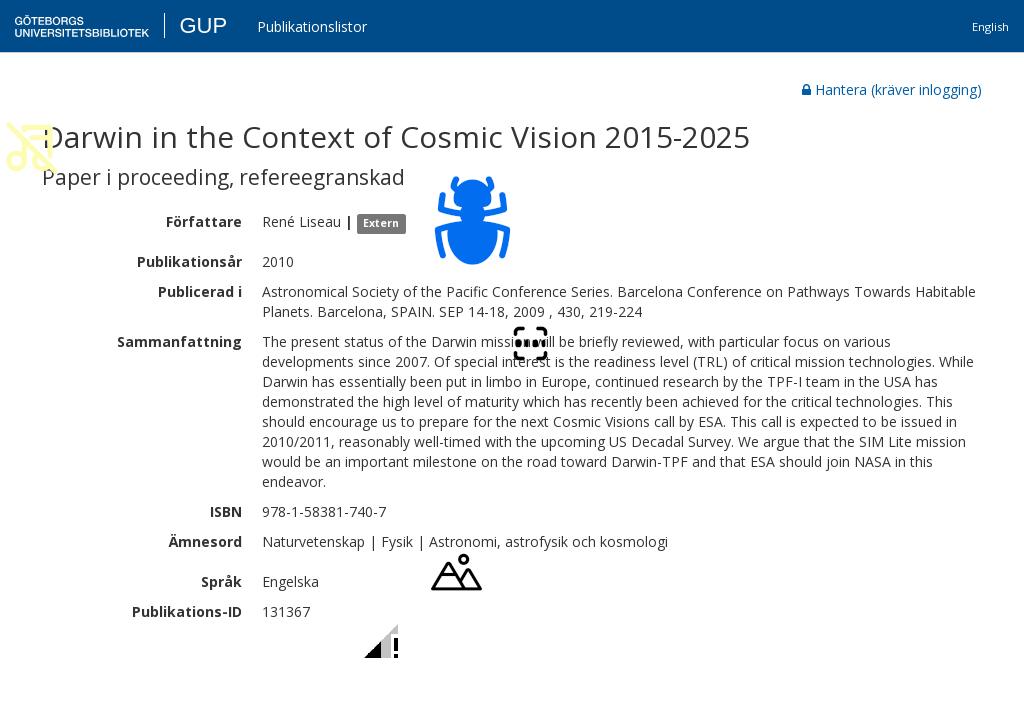  Describe the element at coordinates (456, 574) in the screenshot. I see `view landscape or nature photos` at that location.